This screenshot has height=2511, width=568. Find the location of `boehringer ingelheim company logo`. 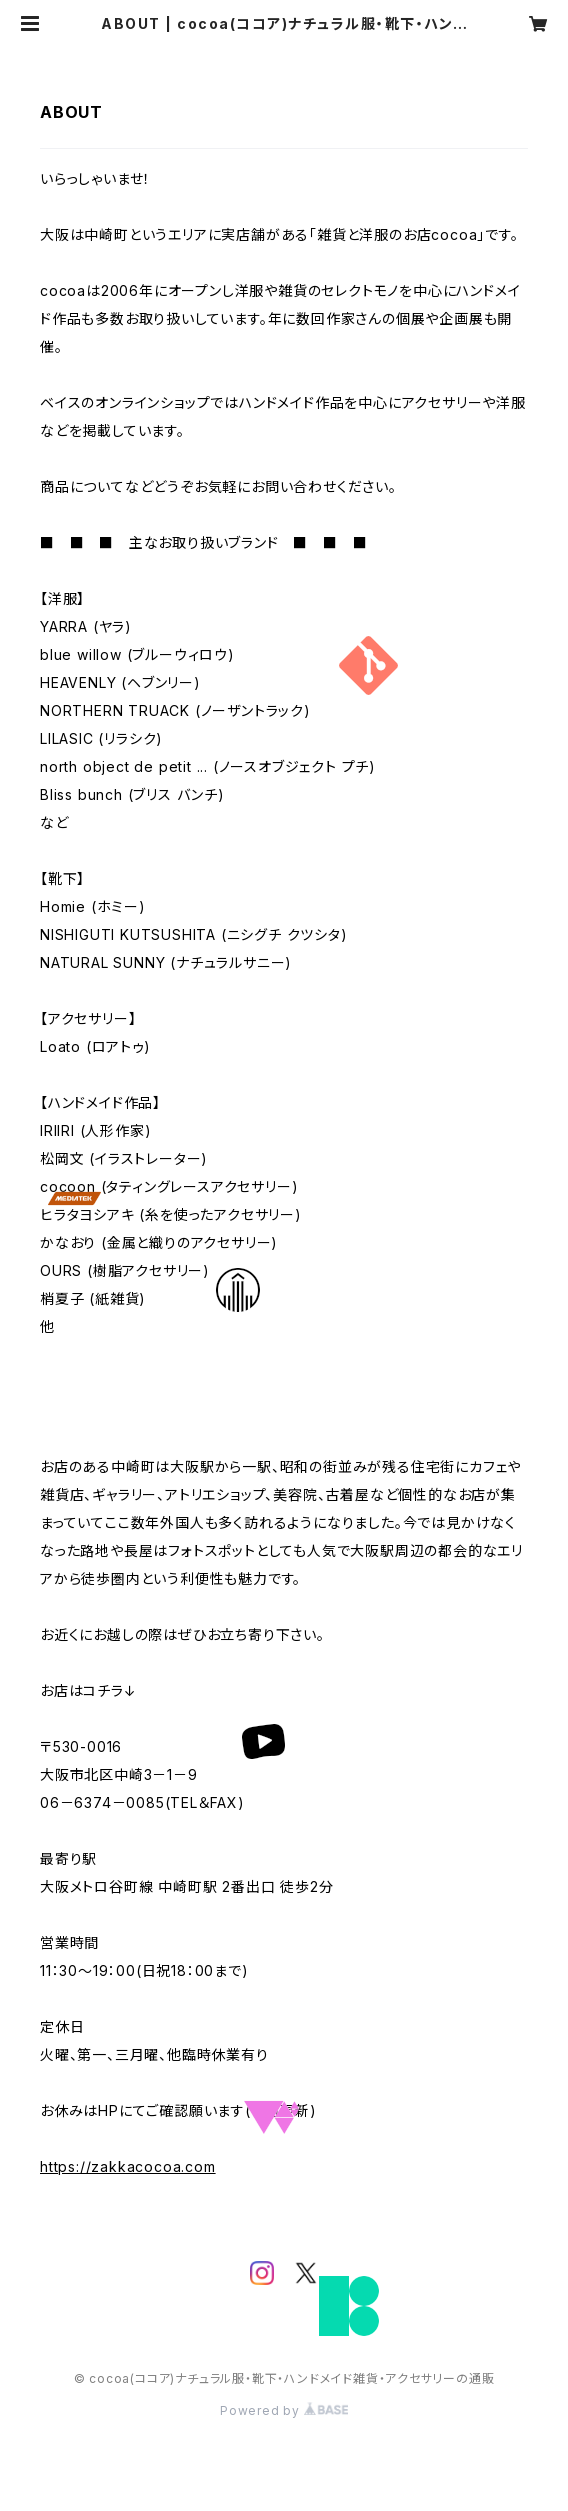

boehringer ingelheim company logo is located at coordinates (238, 1290).